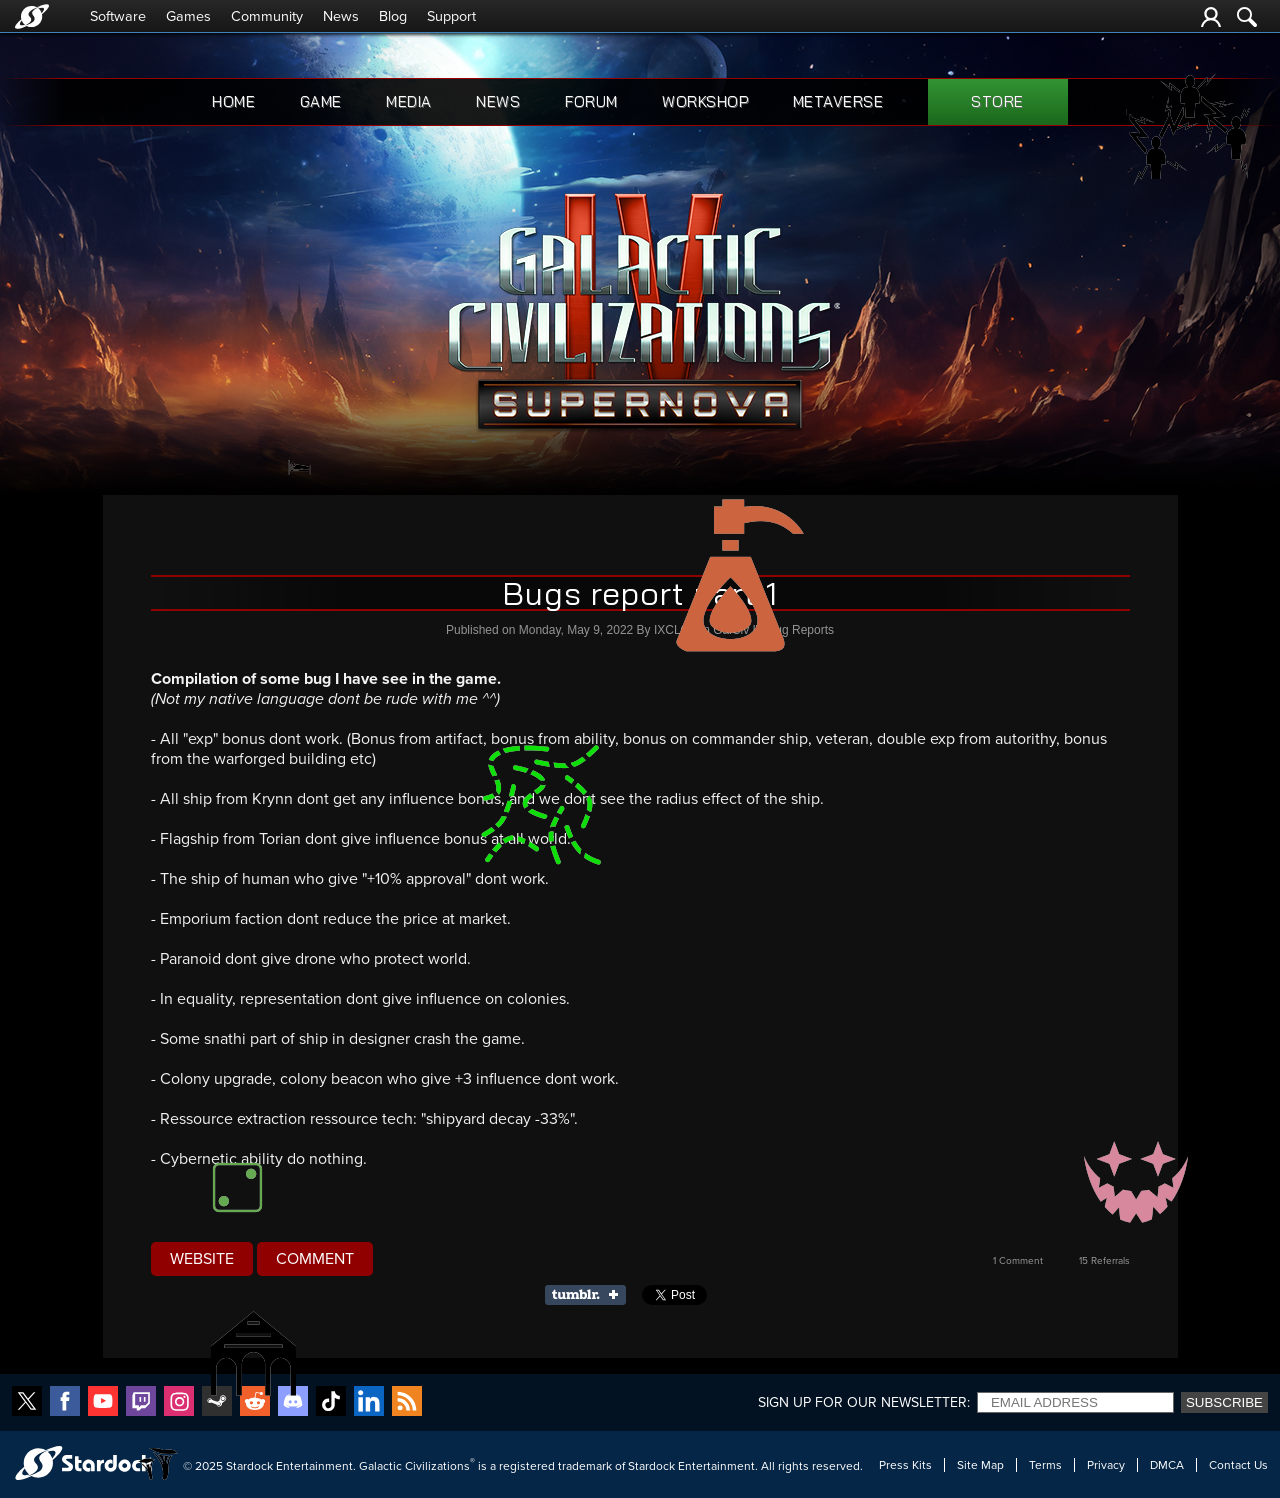 Image resolution: width=1280 pixels, height=1498 pixels. Describe the element at coordinates (158, 1464) in the screenshot. I see `chanterelle mushroom icon for a foraging or nature app` at that location.